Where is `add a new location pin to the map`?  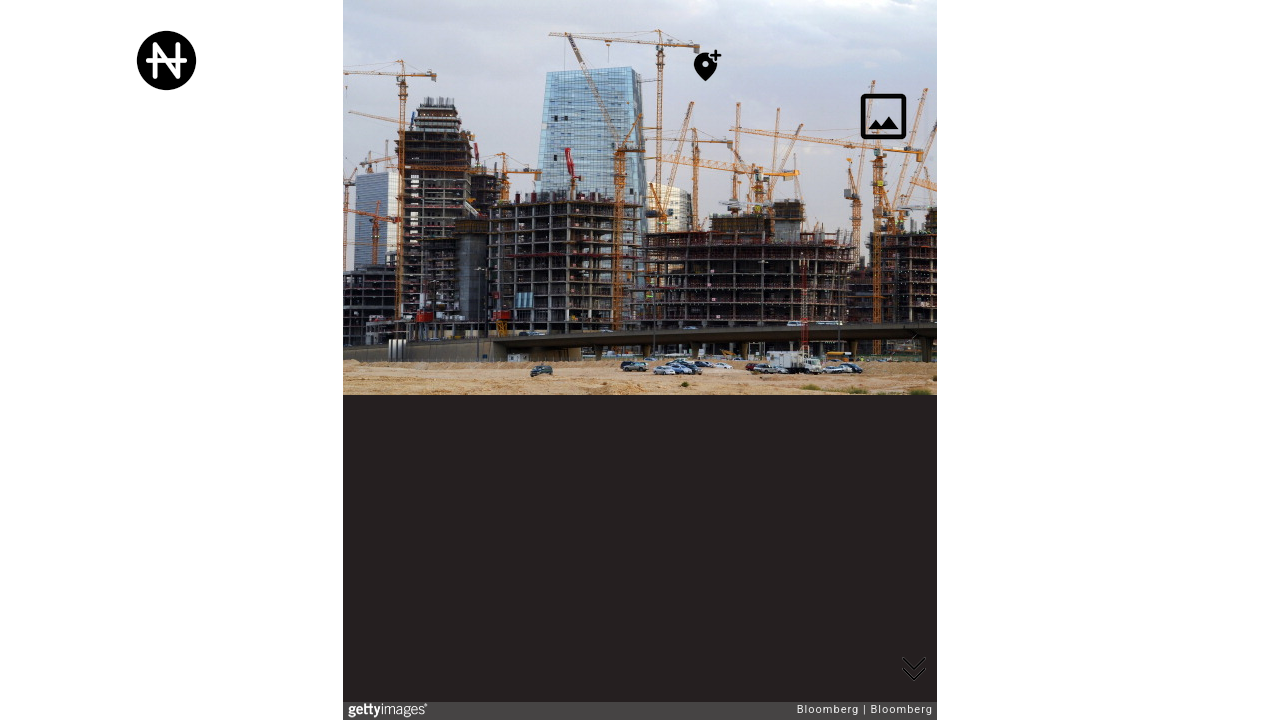 add a new location pin to the map is located at coordinates (705, 65).